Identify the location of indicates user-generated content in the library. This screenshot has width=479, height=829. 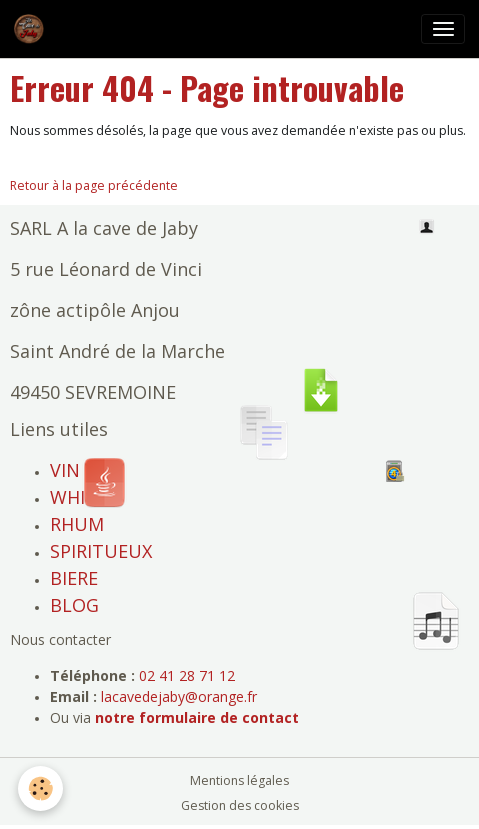
(417, 217).